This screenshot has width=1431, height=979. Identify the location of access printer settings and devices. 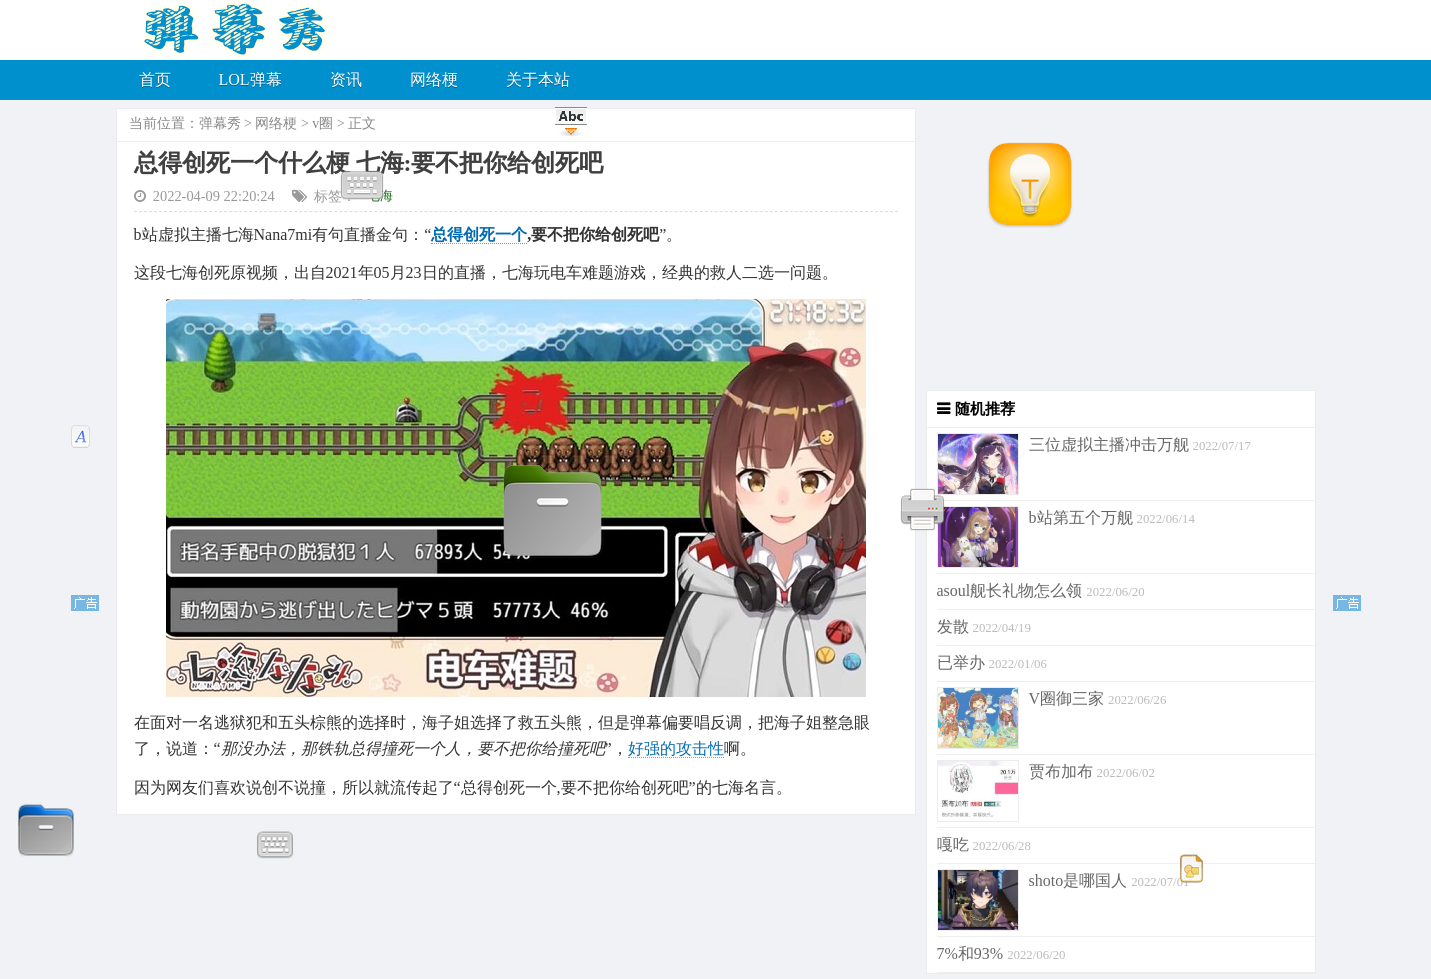
(922, 509).